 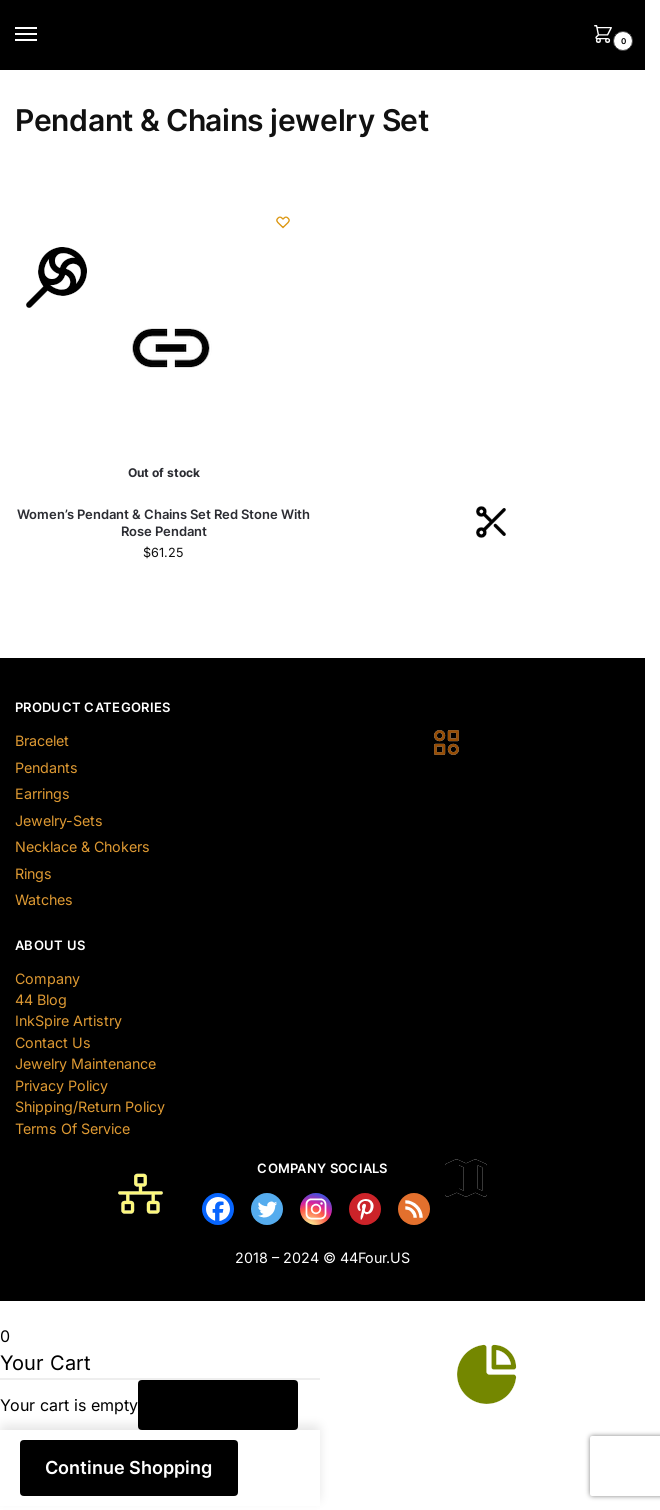 I want to click on insert a hyperlink, so click(x=171, y=348).